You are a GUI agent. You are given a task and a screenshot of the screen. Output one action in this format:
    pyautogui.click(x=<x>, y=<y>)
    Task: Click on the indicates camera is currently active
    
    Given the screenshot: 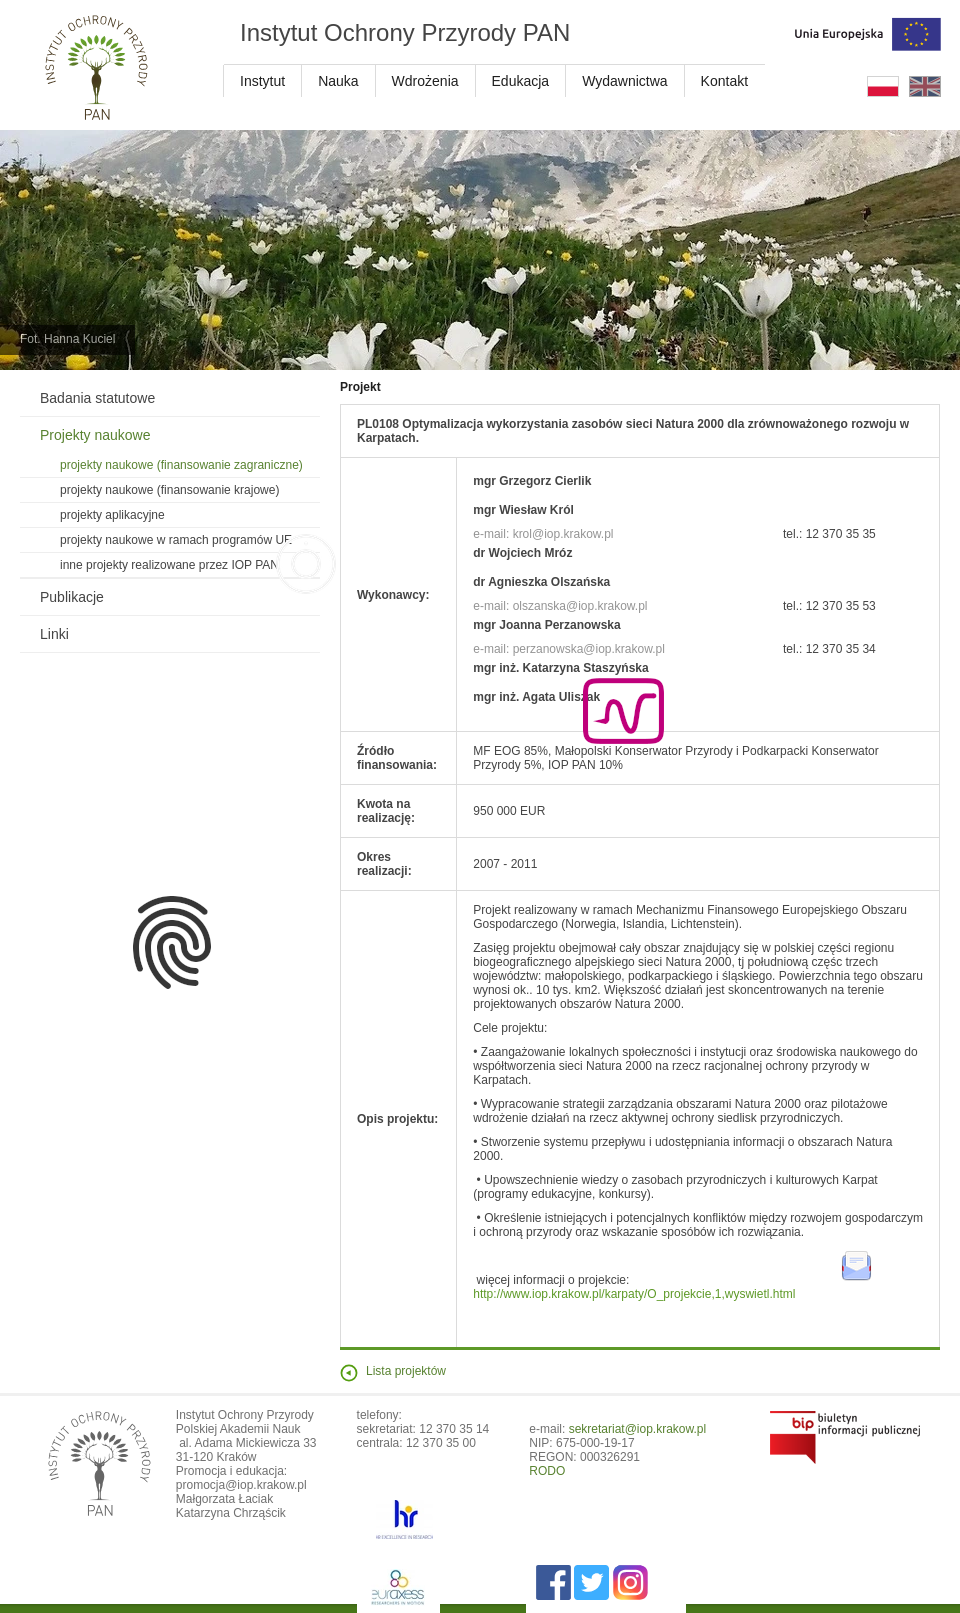 What is the action you would take?
    pyautogui.click(x=306, y=564)
    